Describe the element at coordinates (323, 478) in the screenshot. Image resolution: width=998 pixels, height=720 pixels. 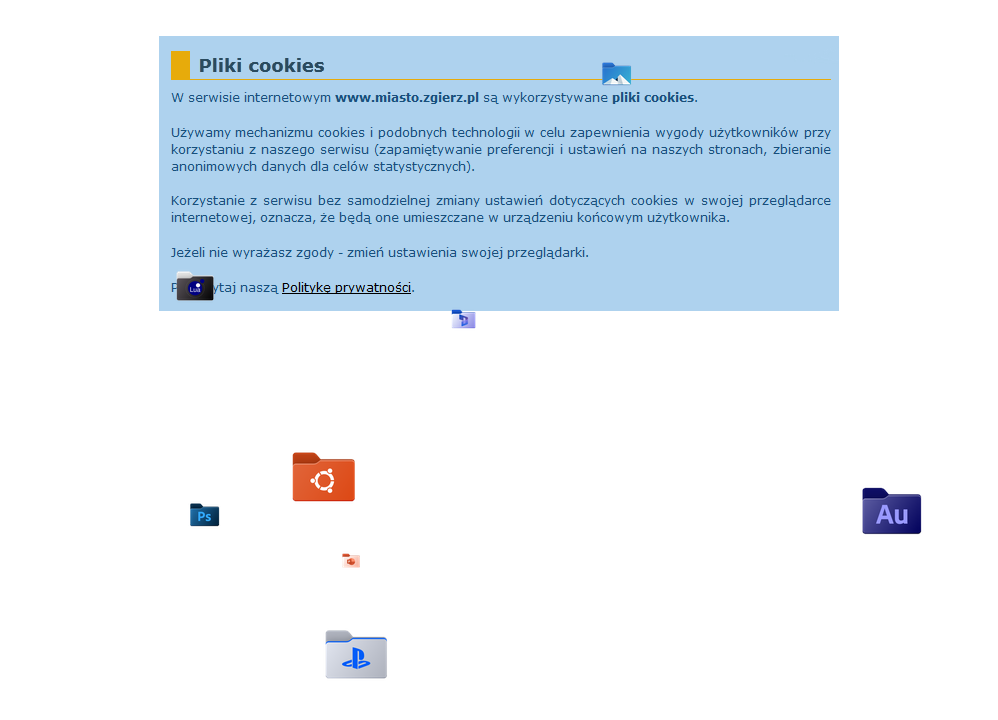
I see `open ubuntu system folder` at that location.